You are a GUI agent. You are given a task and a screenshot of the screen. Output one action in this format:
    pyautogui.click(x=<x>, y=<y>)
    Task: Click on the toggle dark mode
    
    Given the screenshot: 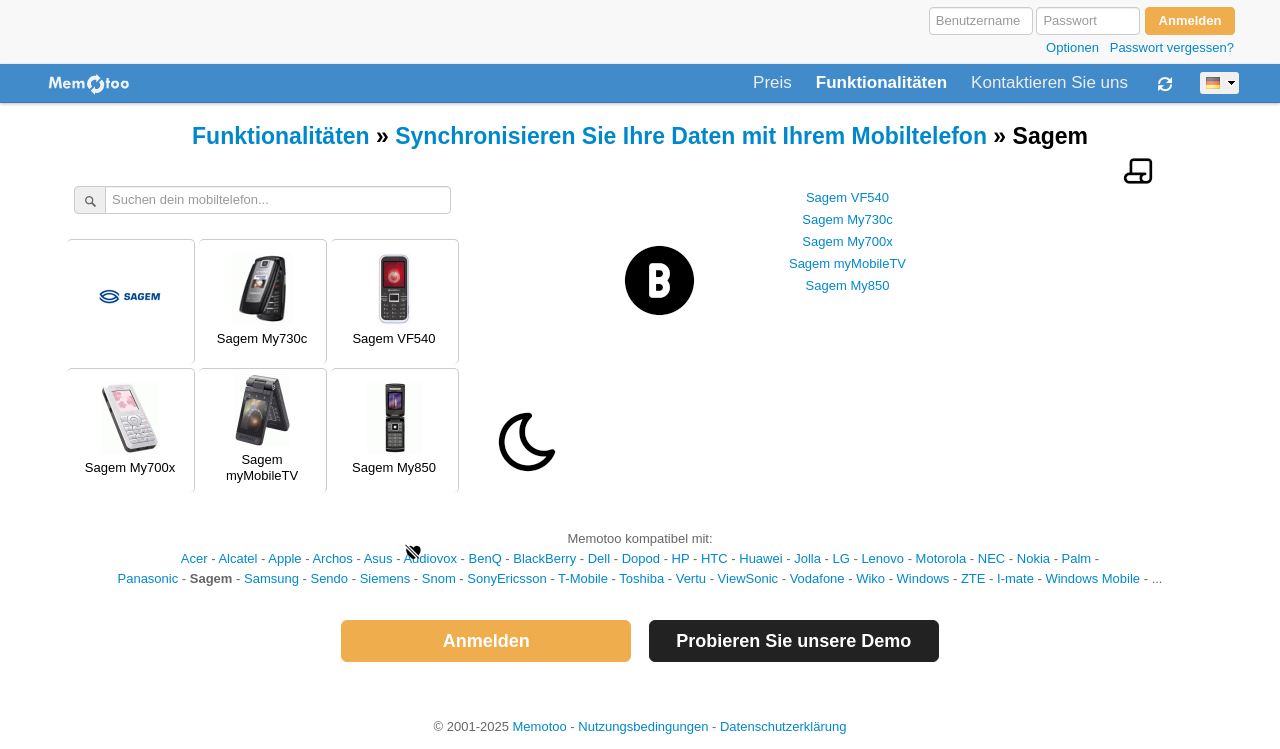 What is the action you would take?
    pyautogui.click(x=528, y=442)
    